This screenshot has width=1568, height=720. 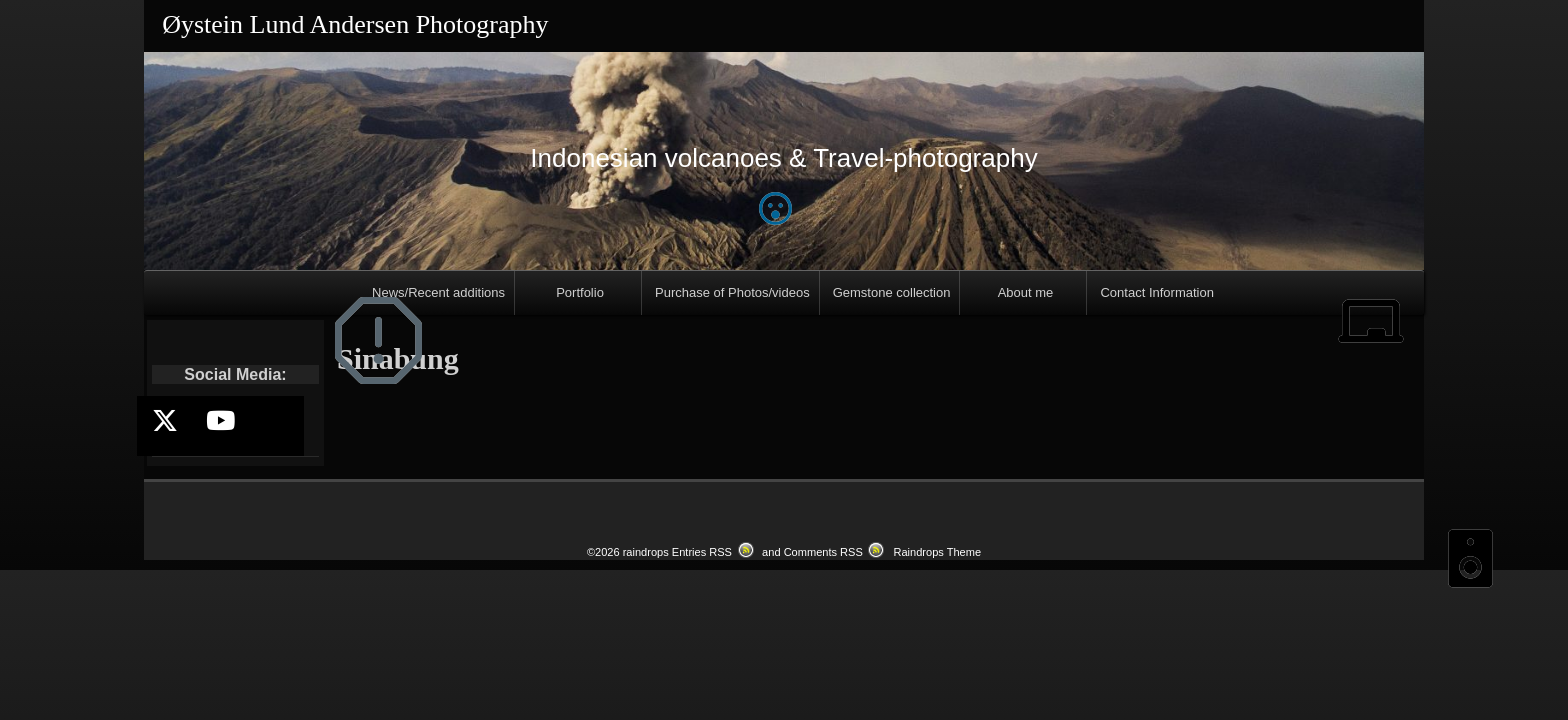 I want to click on access audio or speaker settings, so click(x=1470, y=558).